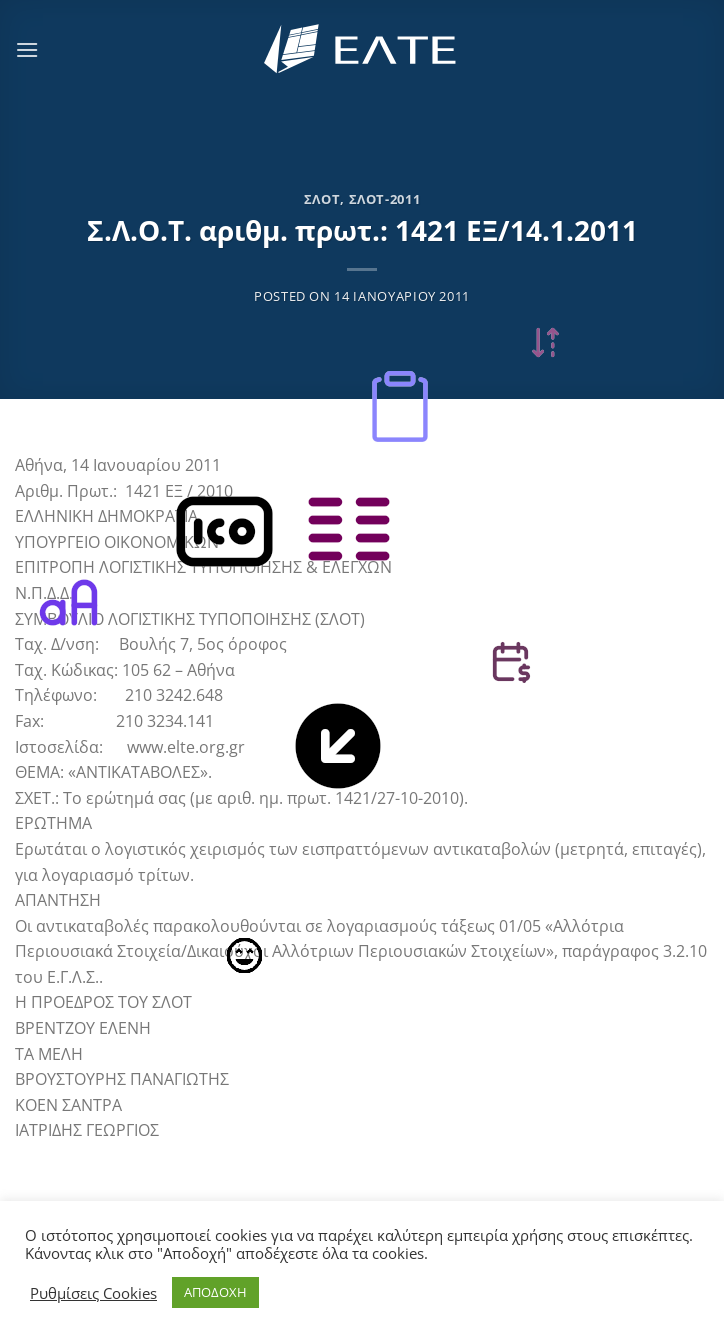 Image resolution: width=724 pixels, height=1338 pixels. What do you see at coordinates (510, 661) in the screenshot?
I see `view payment schedule or billing dates` at bounding box center [510, 661].